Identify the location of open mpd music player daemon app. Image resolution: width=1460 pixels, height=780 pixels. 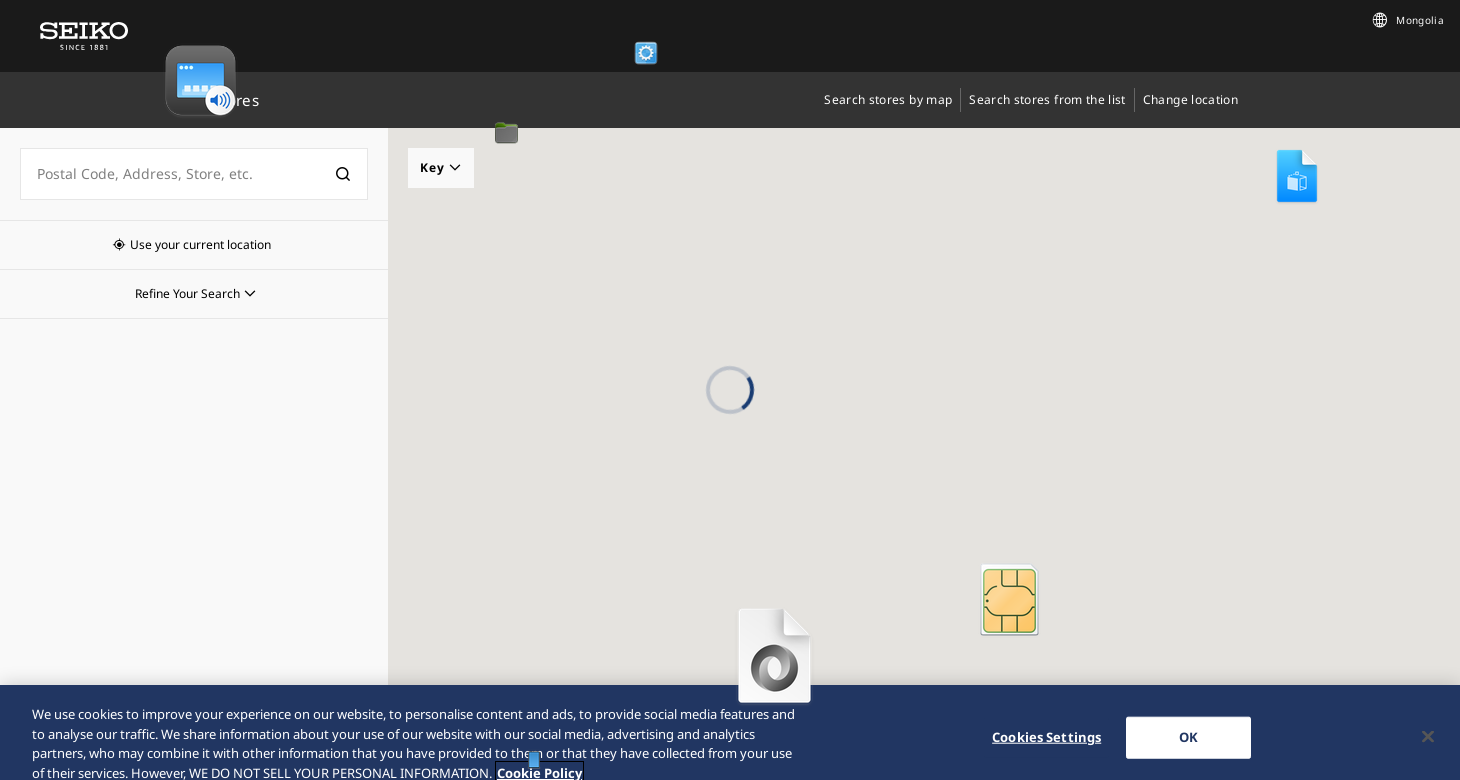
(200, 80).